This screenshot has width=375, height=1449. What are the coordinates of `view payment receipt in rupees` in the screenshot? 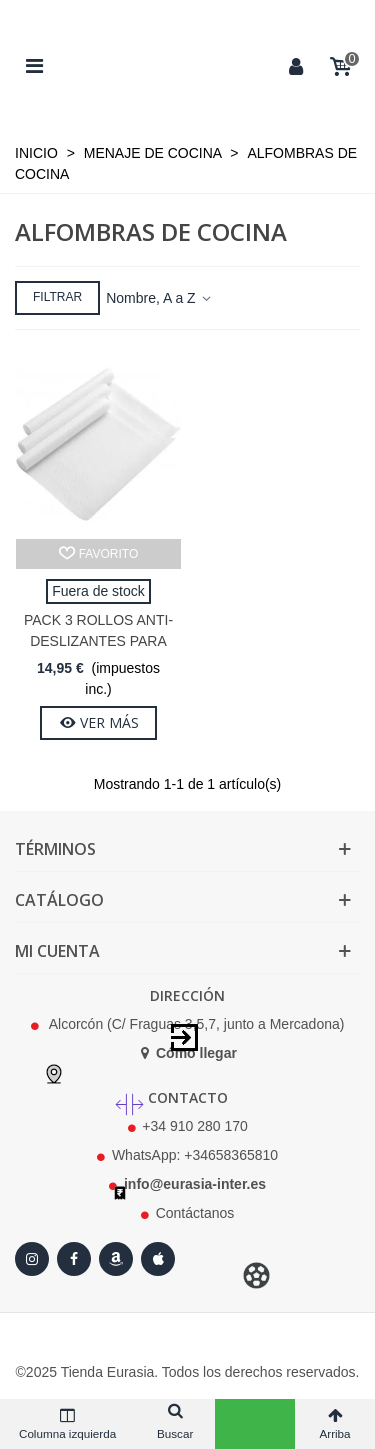 It's located at (120, 1193).